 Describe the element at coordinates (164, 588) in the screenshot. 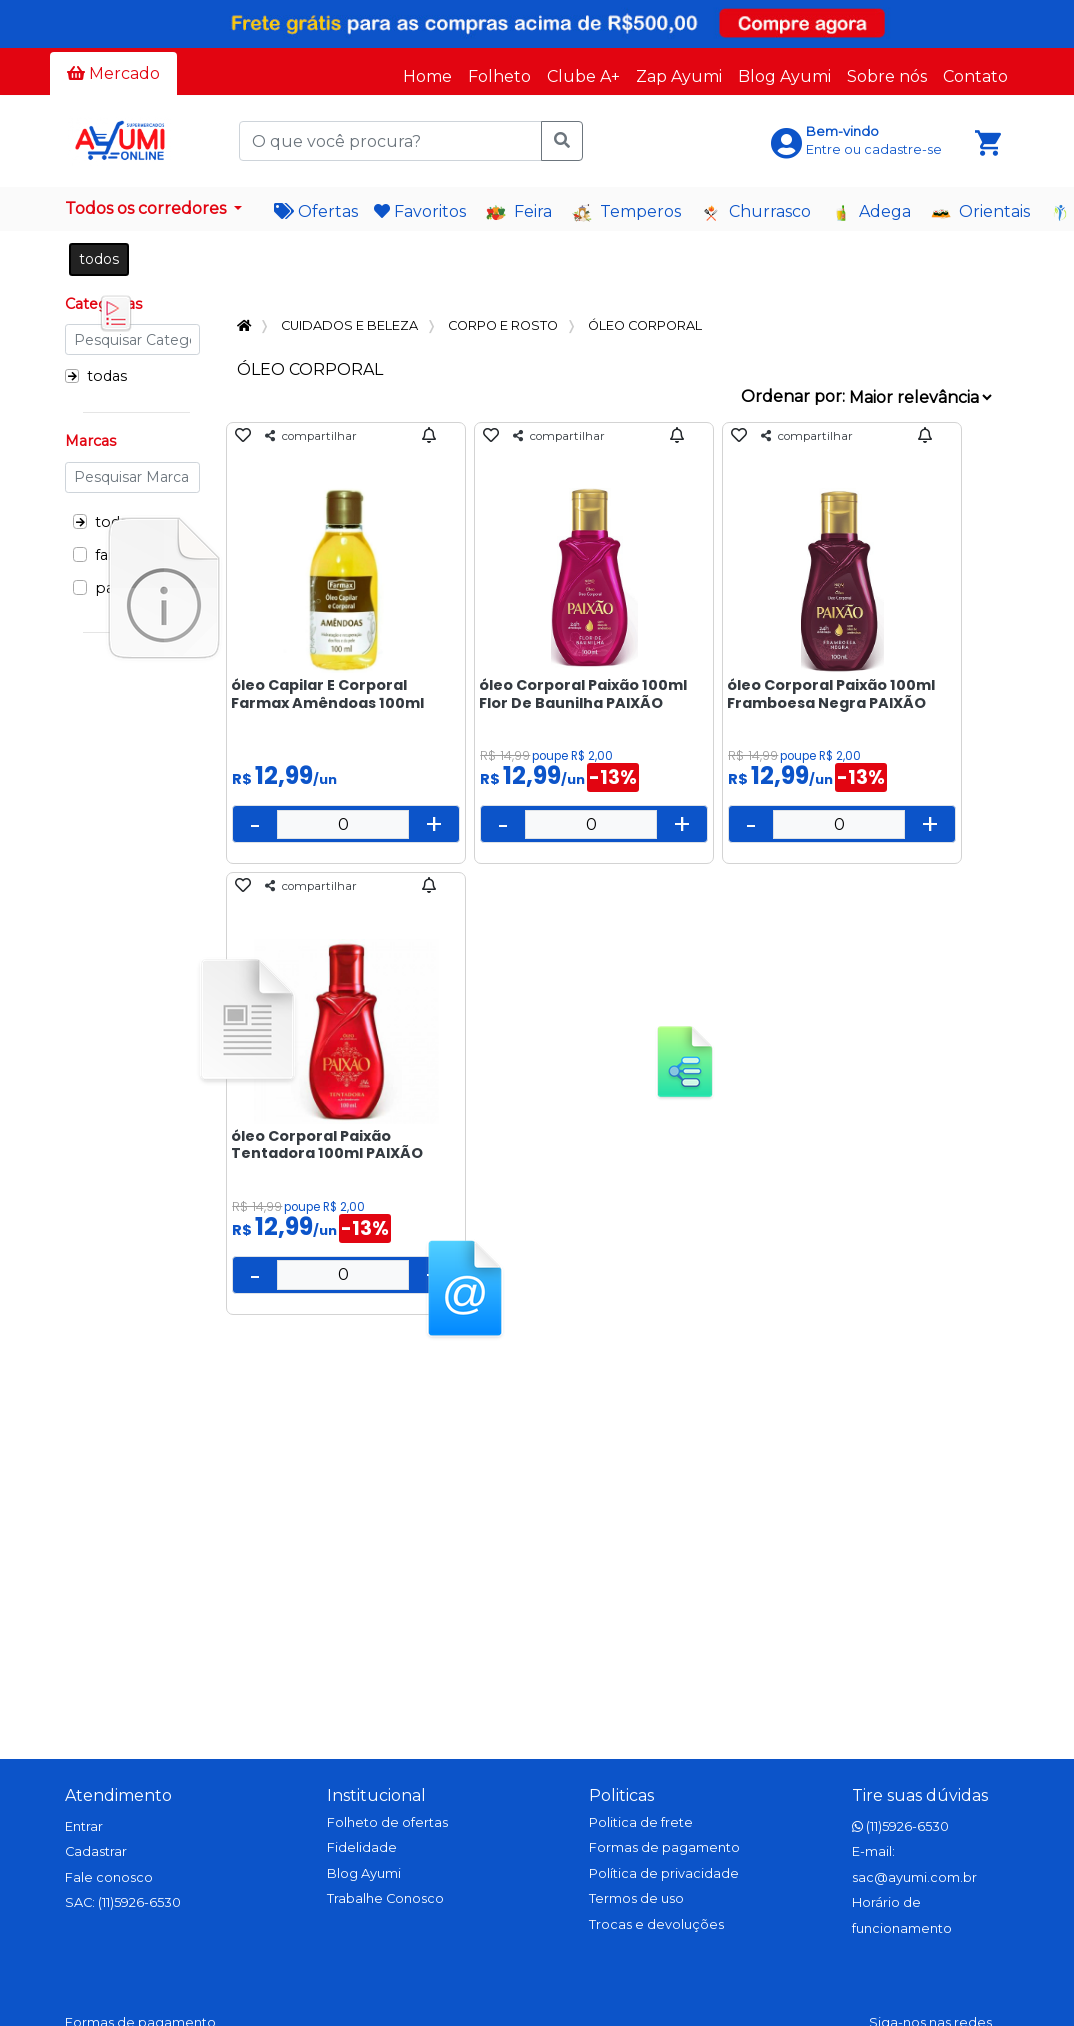

I see `a readme or documentation file` at that location.